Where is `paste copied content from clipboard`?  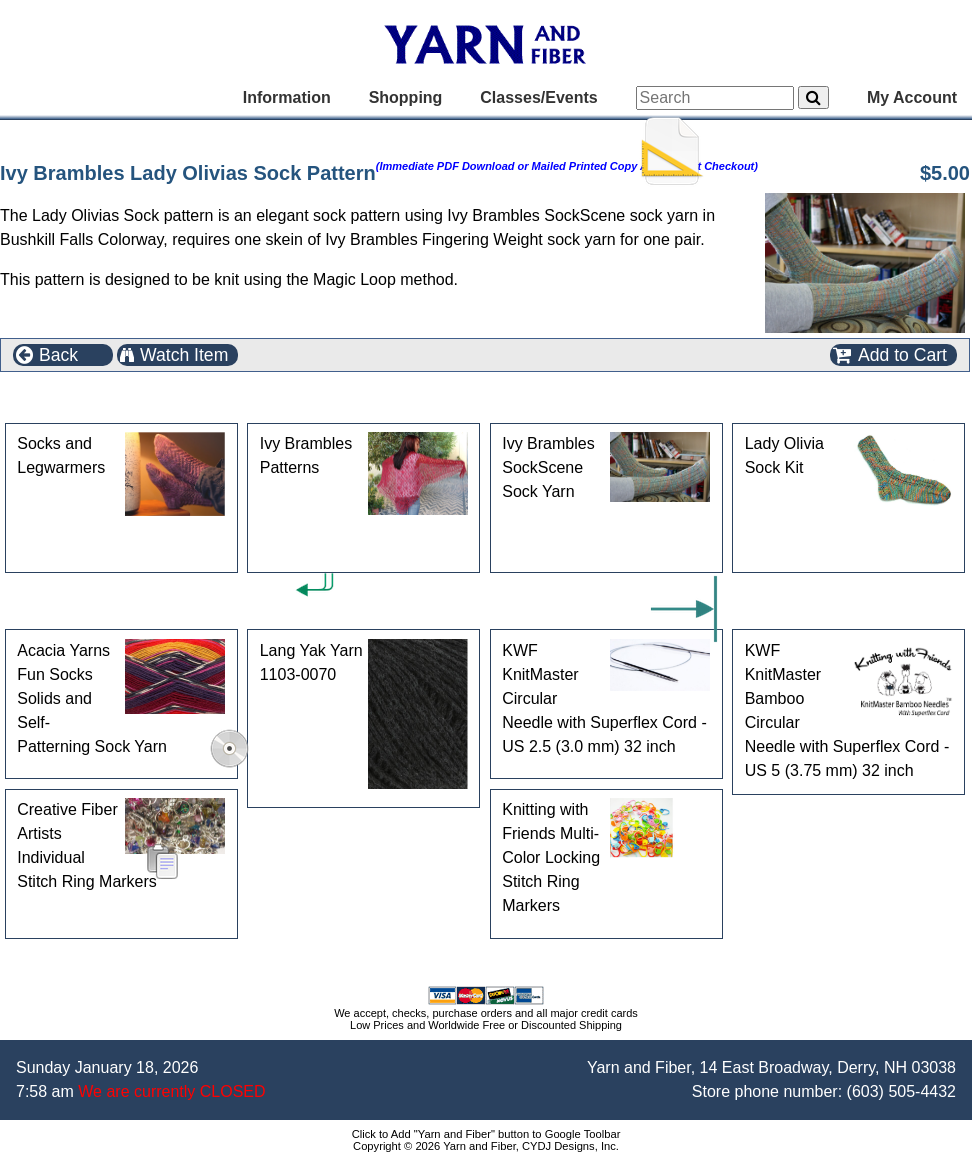
paste copied content from clipboard is located at coordinates (162, 861).